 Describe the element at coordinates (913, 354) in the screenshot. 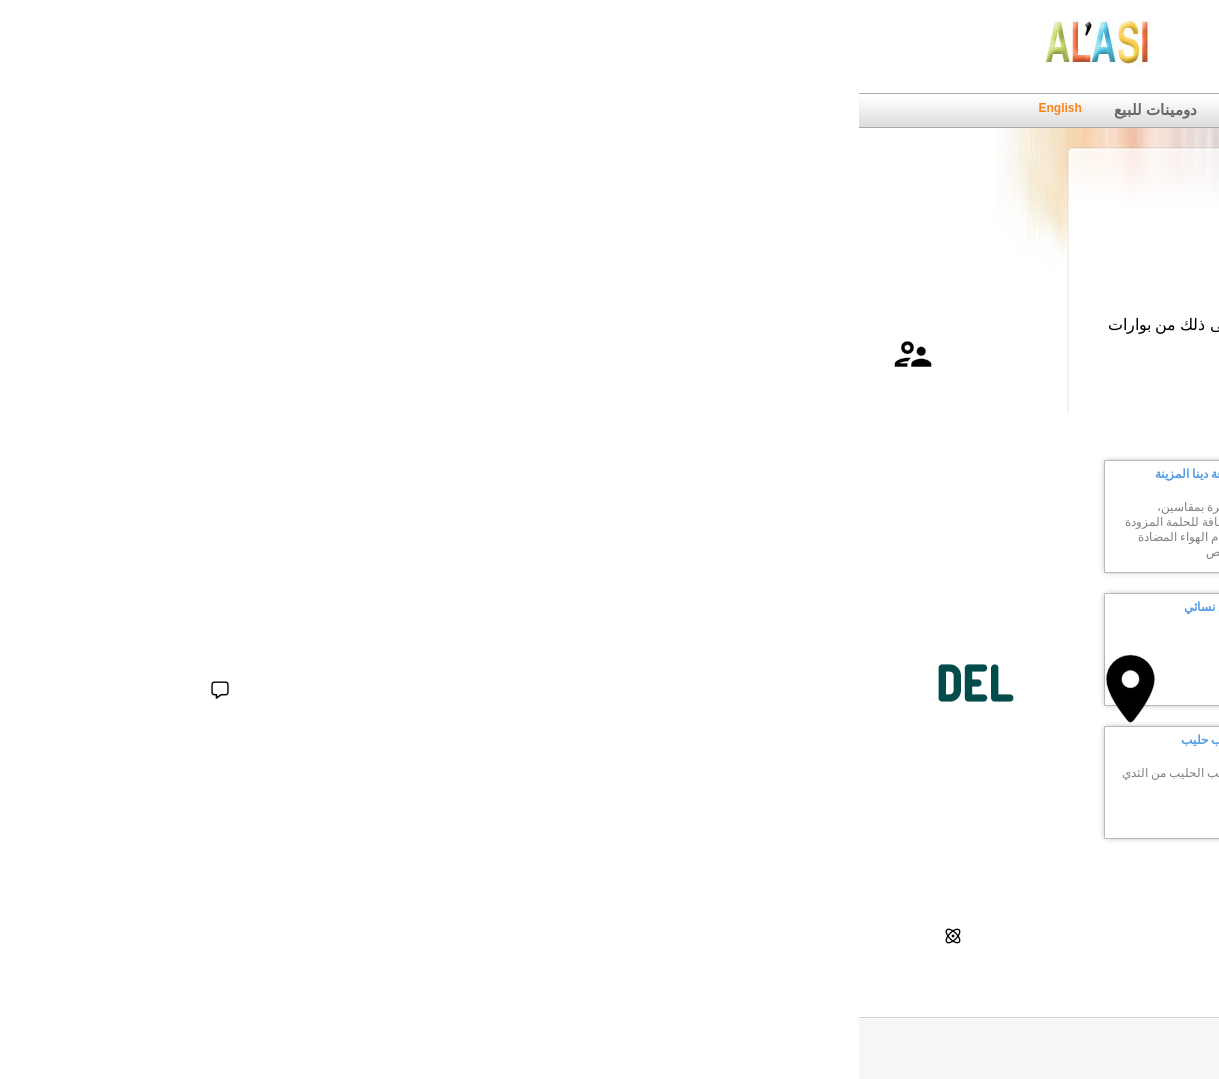

I see `manage team members or user accounts` at that location.